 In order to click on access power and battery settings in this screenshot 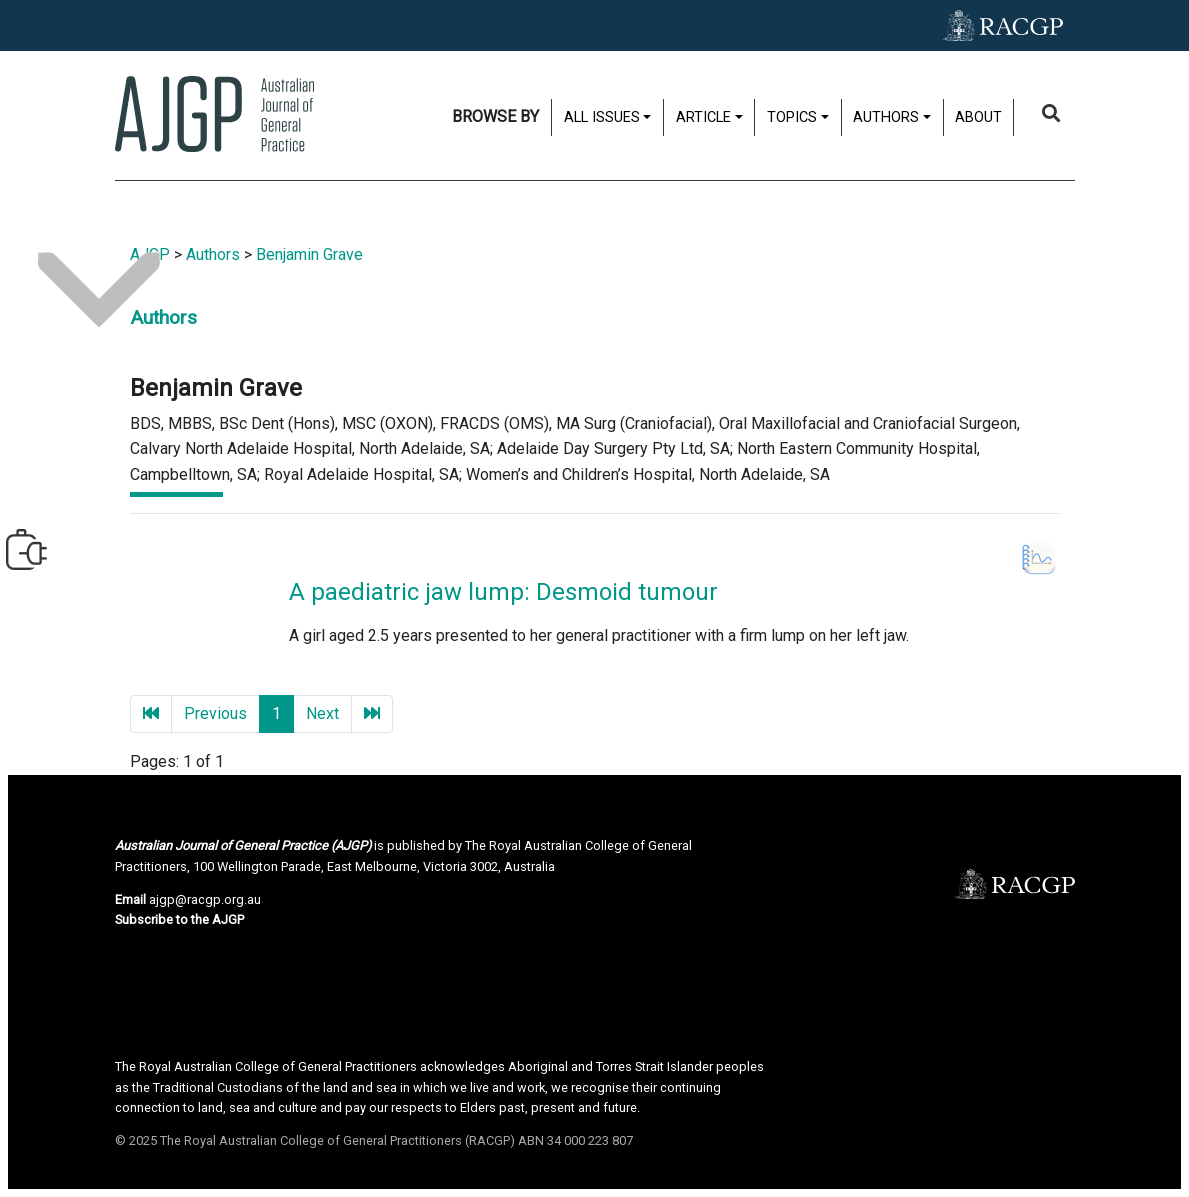, I will do `click(26, 549)`.